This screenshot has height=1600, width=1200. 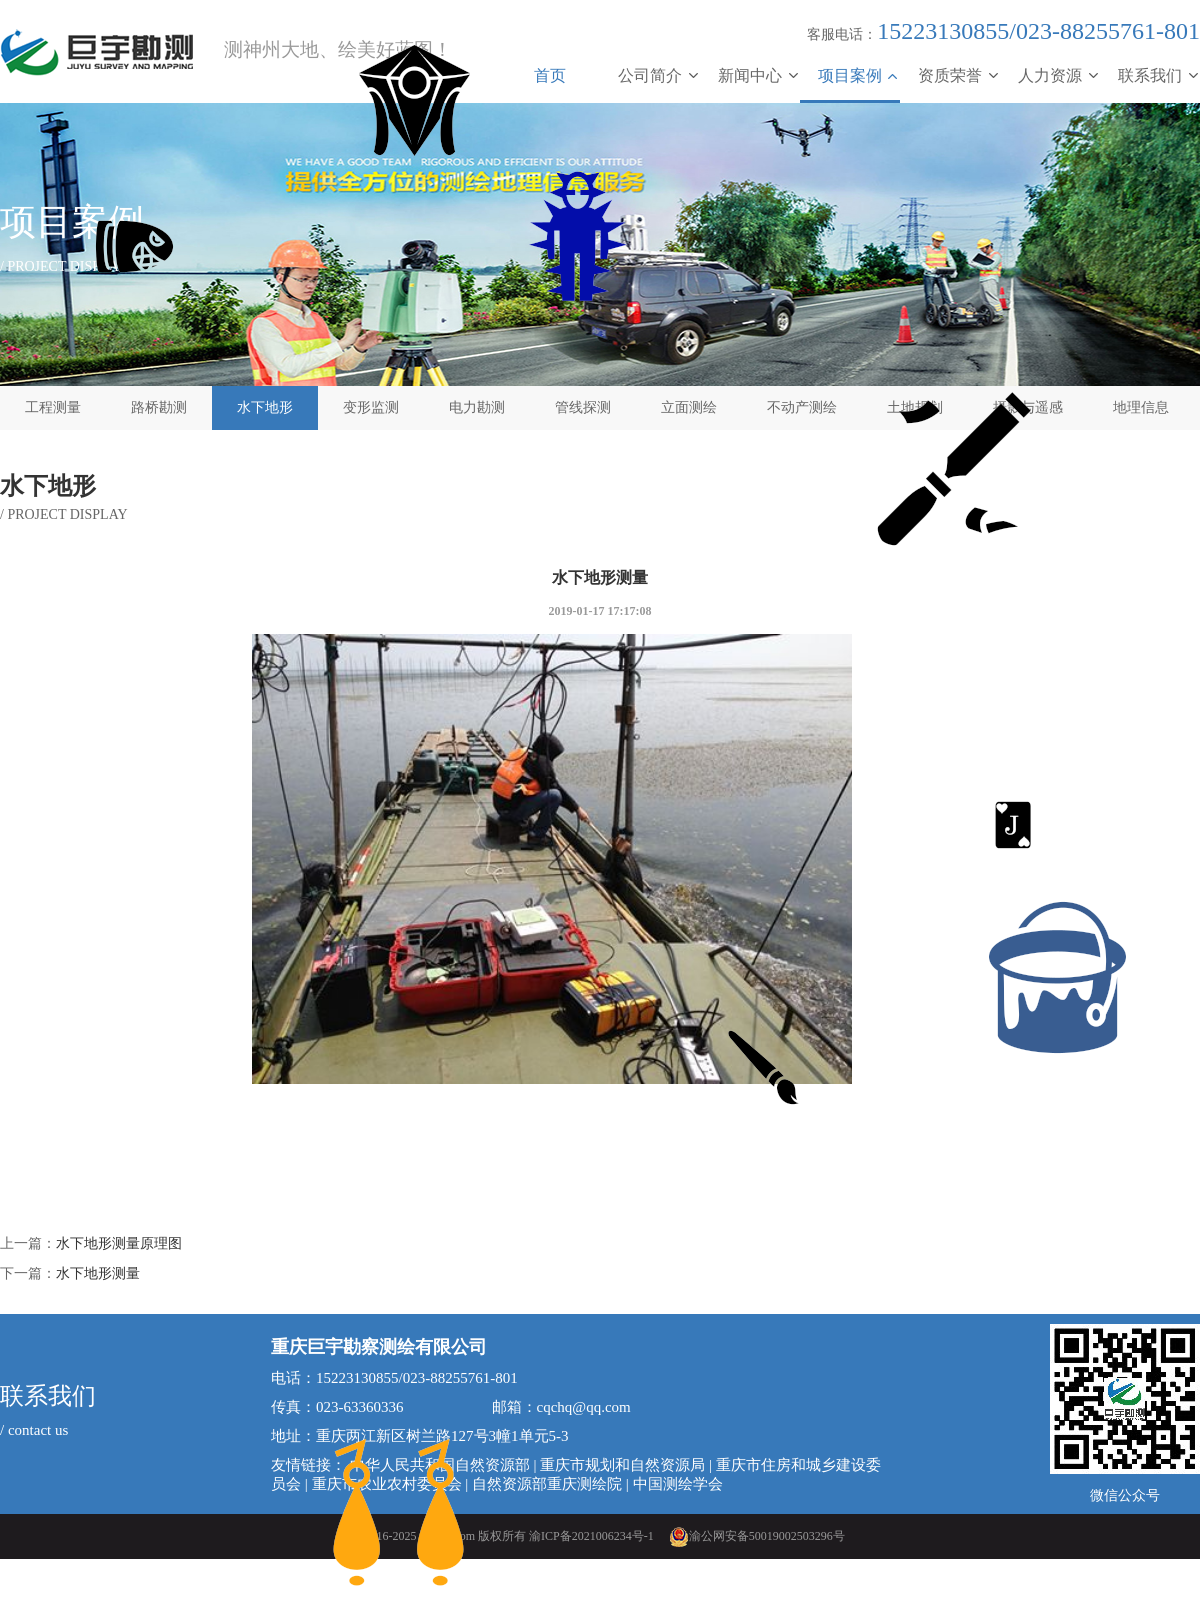 I want to click on jack of hearts playing card, so click(x=1013, y=825).